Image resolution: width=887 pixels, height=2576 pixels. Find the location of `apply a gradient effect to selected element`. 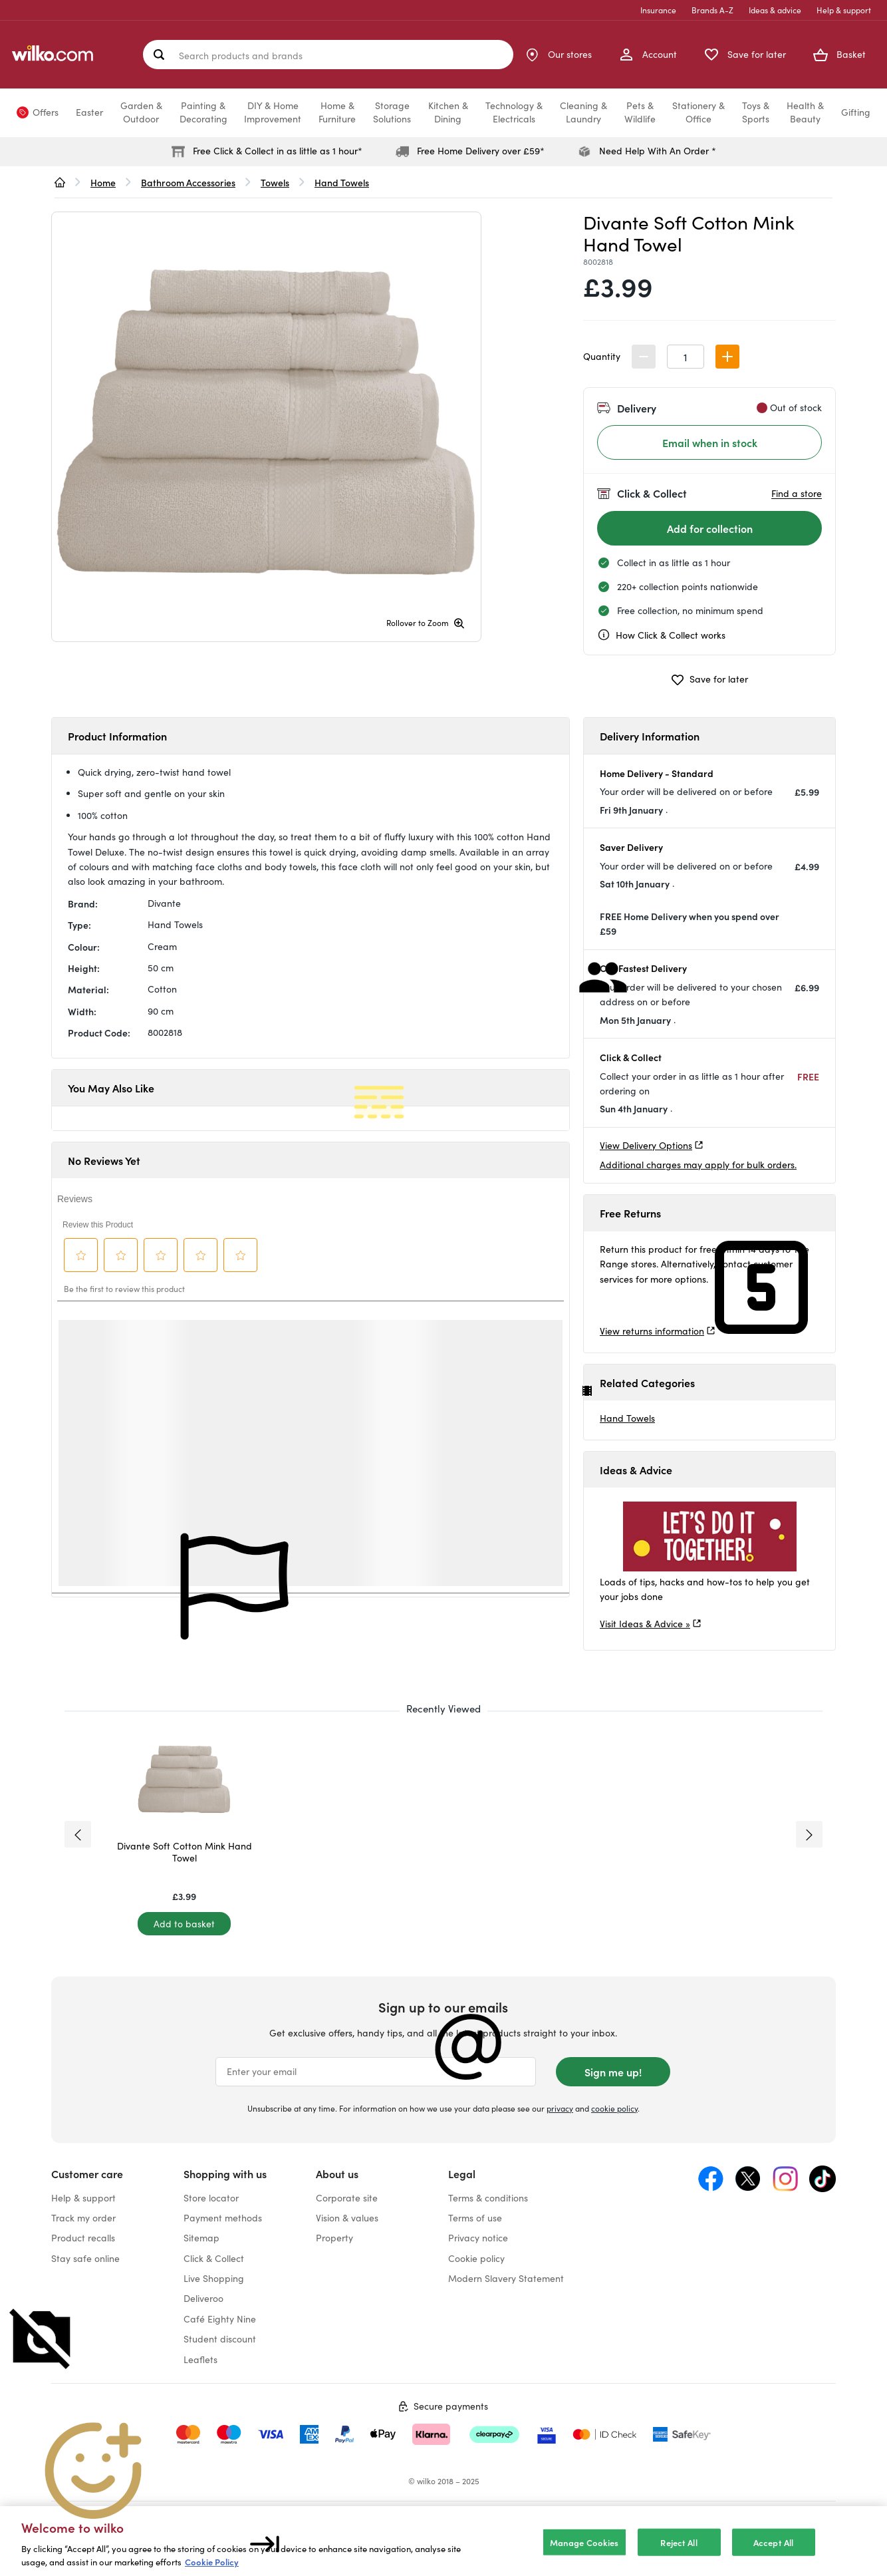

apply a gradient effect to selected element is located at coordinates (379, 1103).